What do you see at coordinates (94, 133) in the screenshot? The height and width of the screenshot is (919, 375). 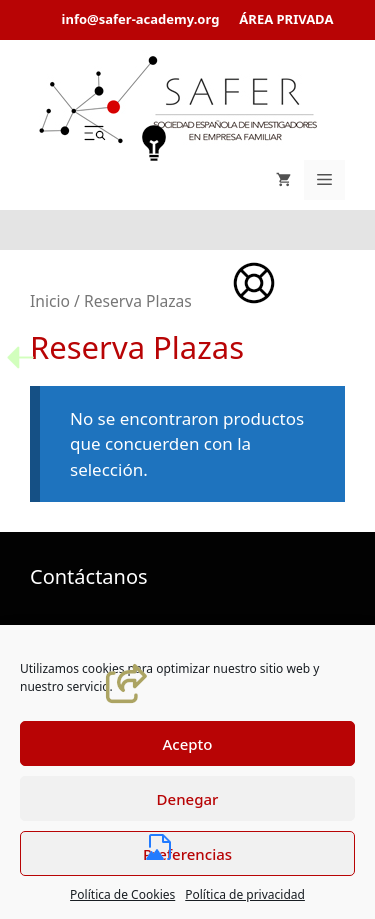 I see `search within a list or document` at bounding box center [94, 133].